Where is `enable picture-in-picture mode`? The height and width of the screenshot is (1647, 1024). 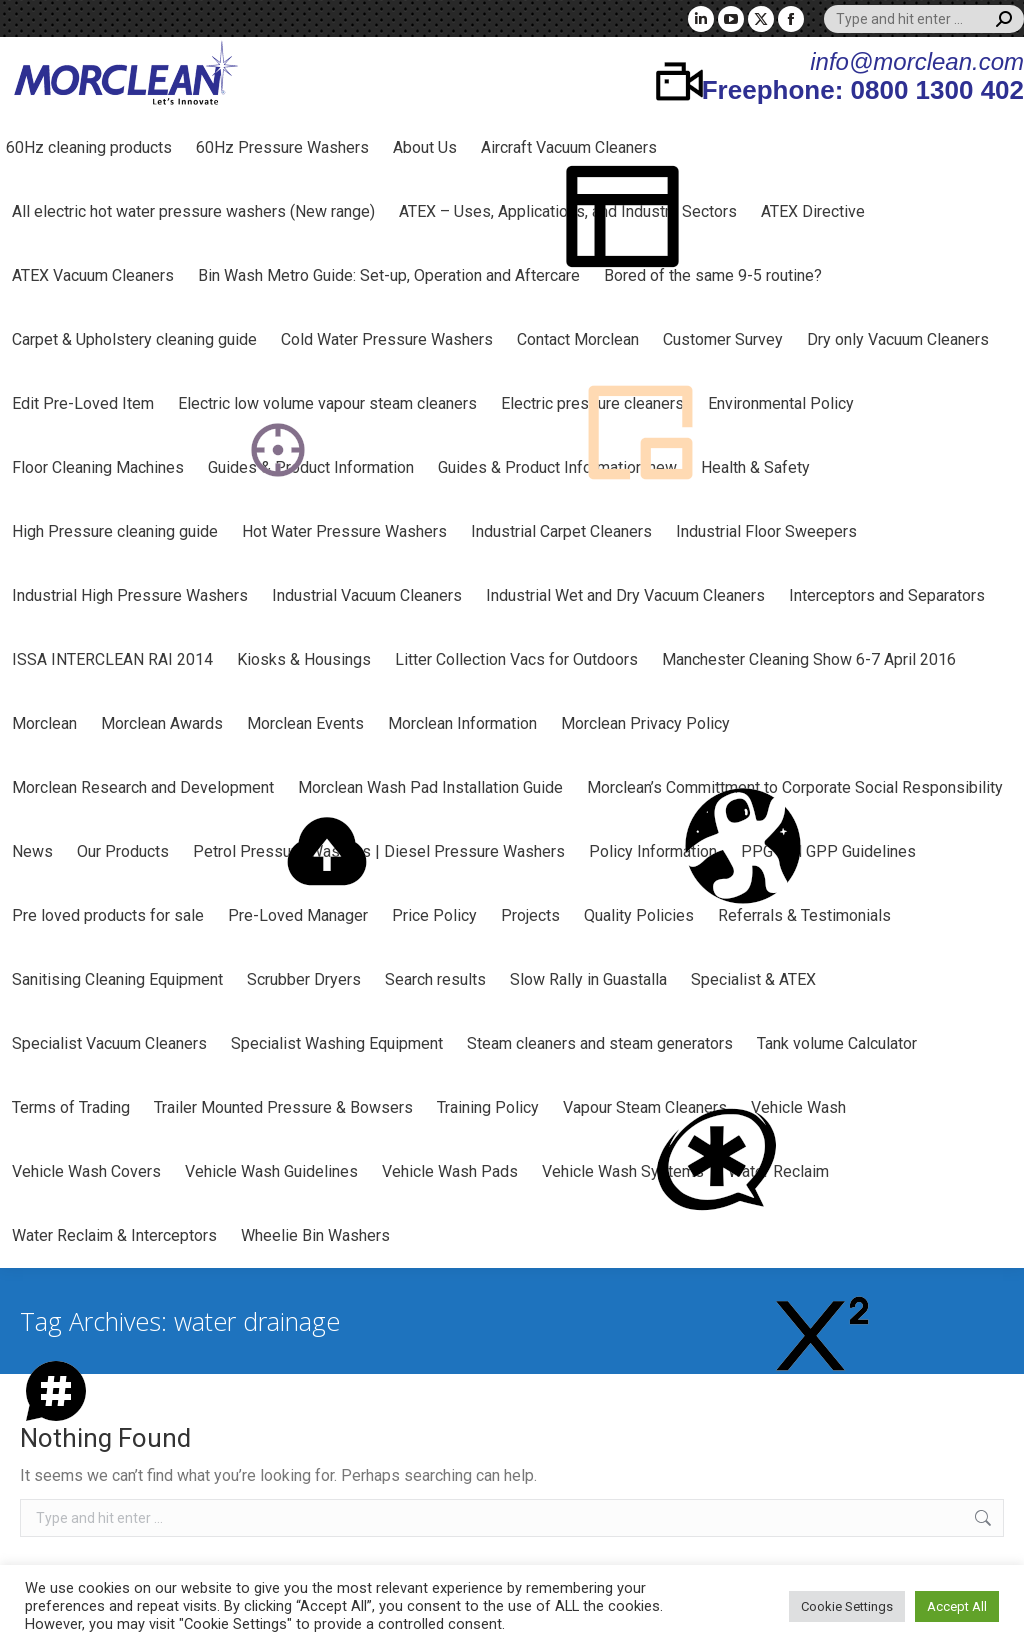
enable picture-in-picture mode is located at coordinates (640, 432).